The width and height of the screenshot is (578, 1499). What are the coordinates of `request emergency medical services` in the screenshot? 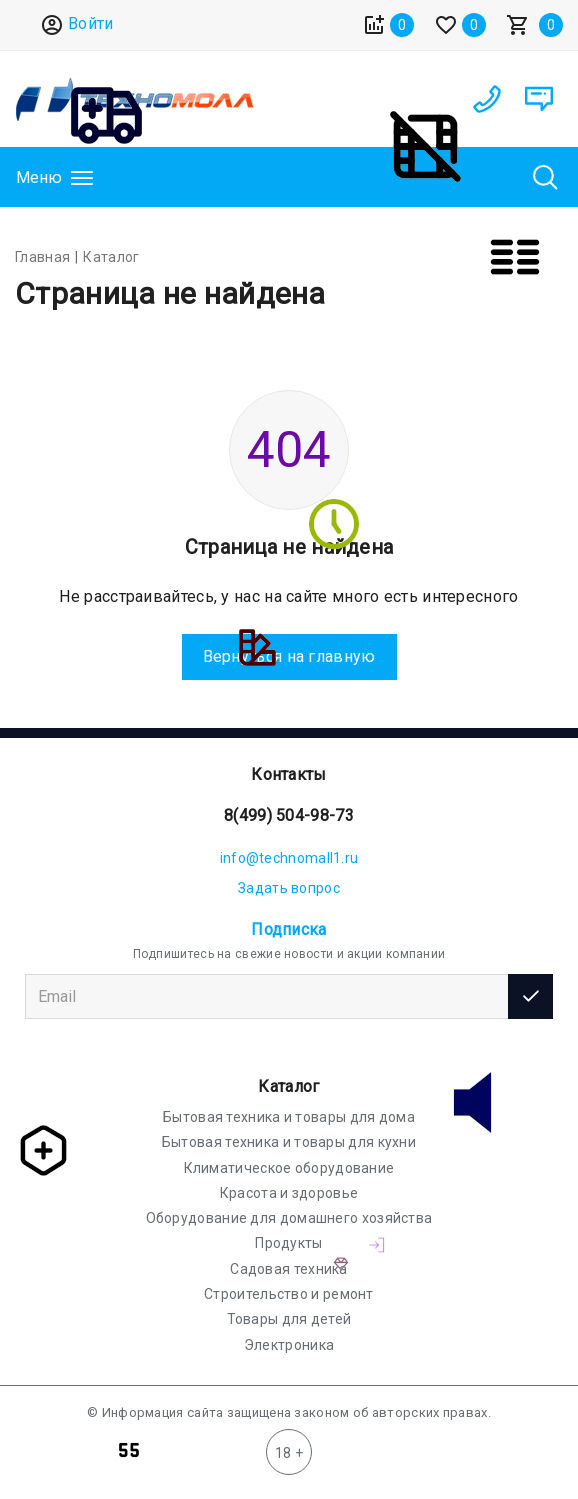 It's located at (106, 115).